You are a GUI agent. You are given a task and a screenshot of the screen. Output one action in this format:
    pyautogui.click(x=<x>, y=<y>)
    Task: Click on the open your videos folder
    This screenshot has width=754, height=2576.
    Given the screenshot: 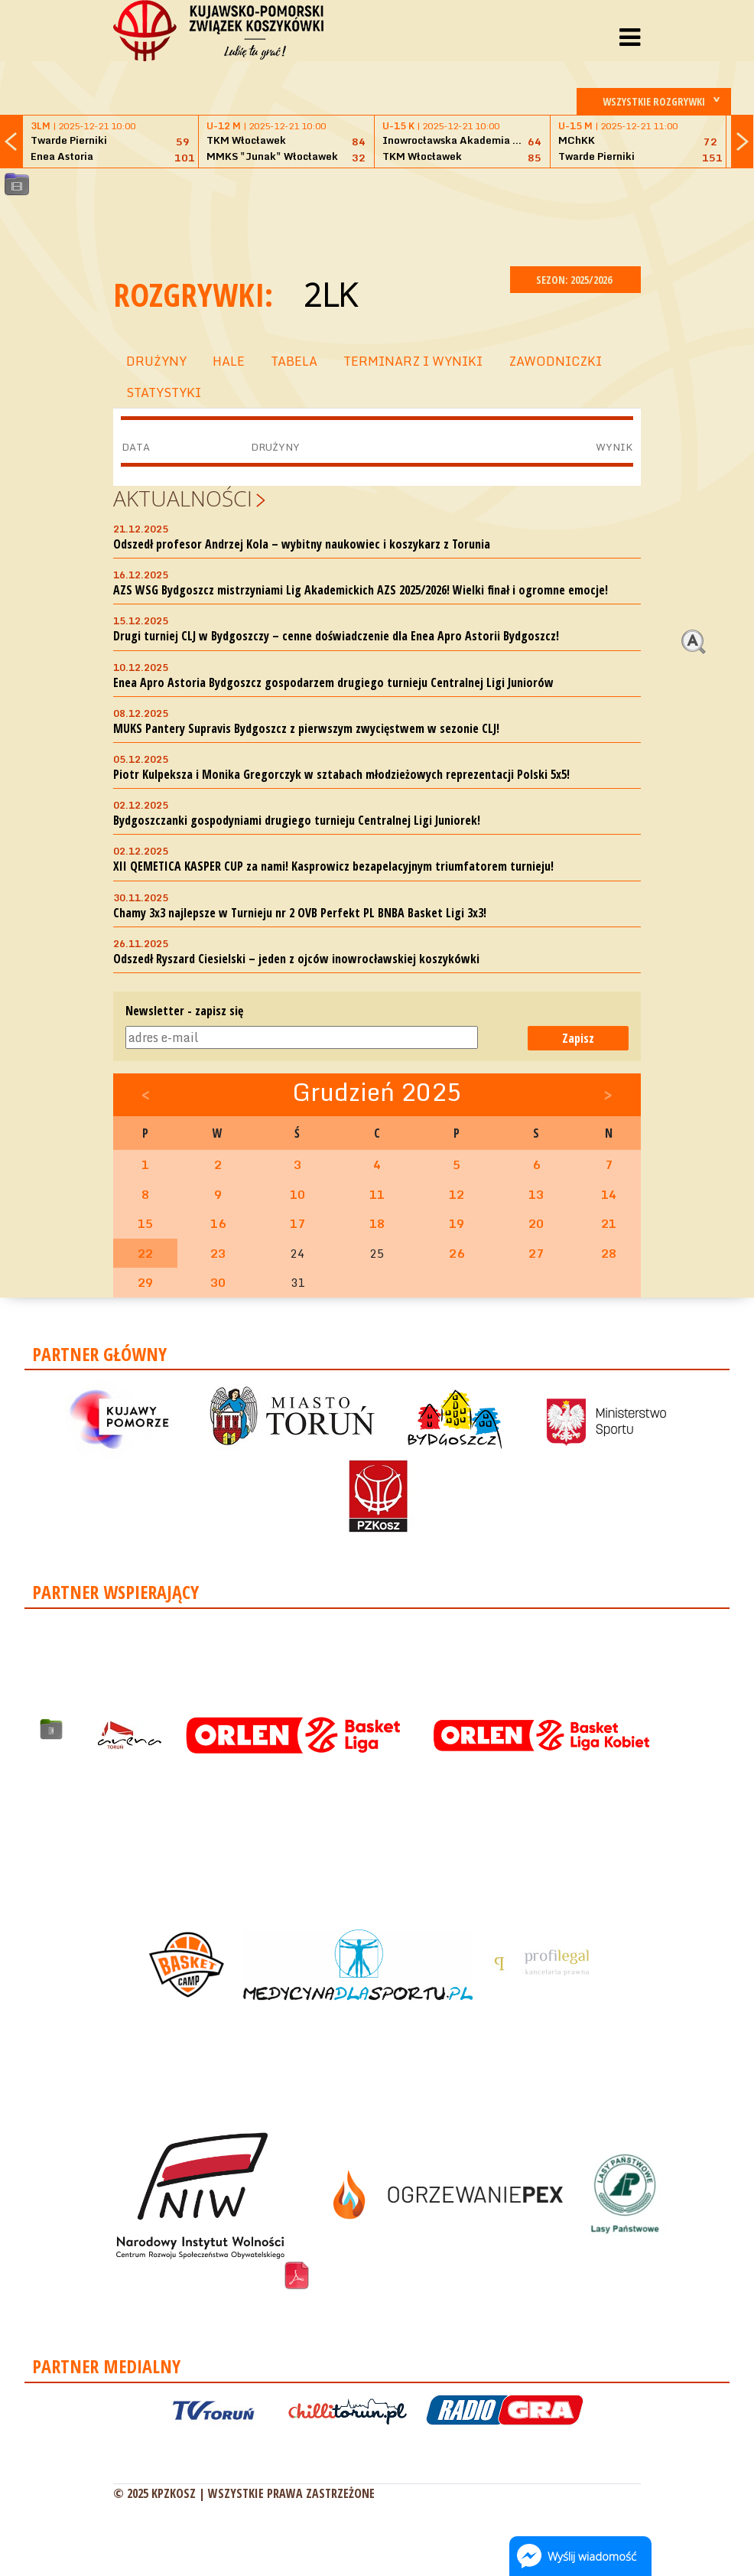 What is the action you would take?
    pyautogui.click(x=17, y=184)
    